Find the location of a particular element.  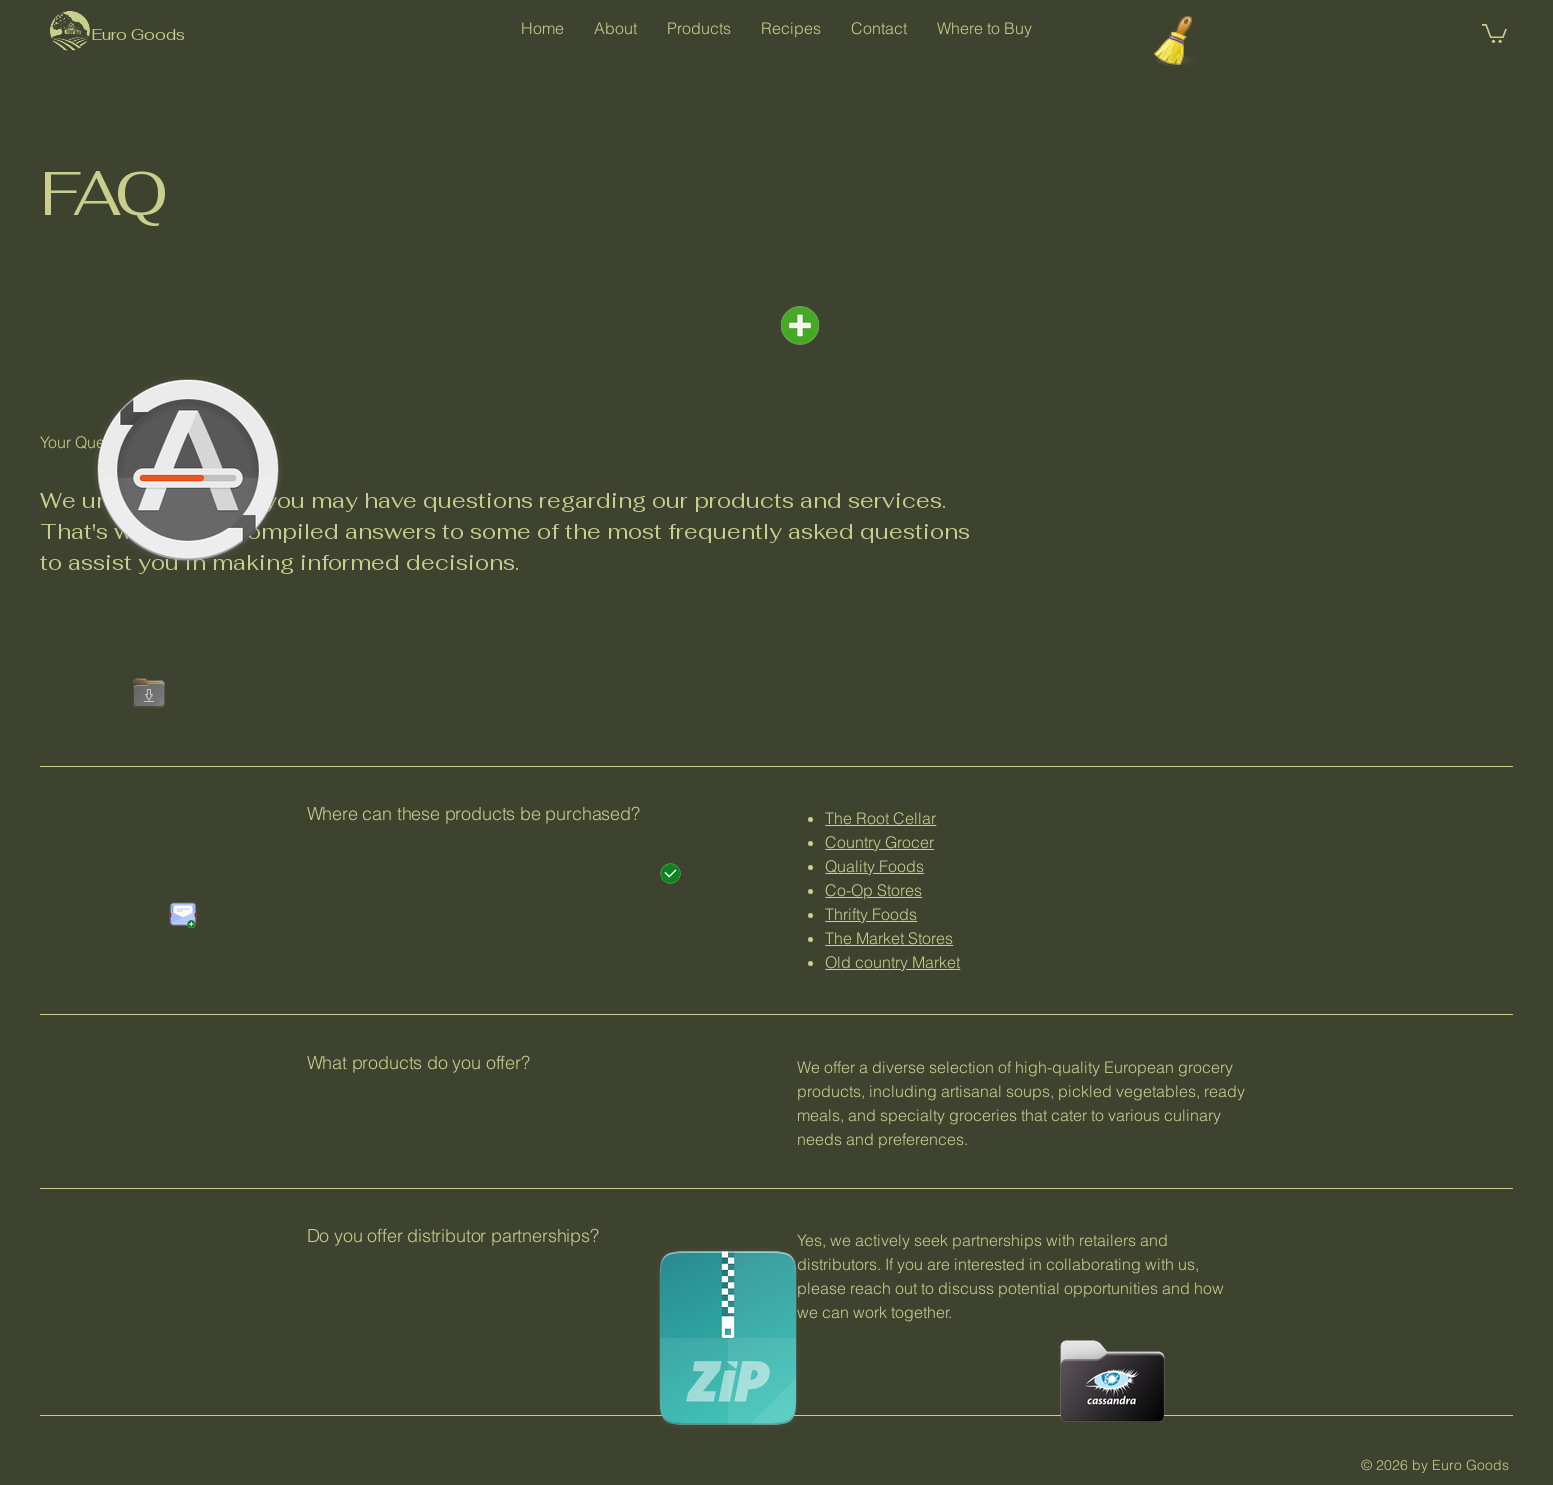

clear all items or entries is located at coordinates (1176, 41).